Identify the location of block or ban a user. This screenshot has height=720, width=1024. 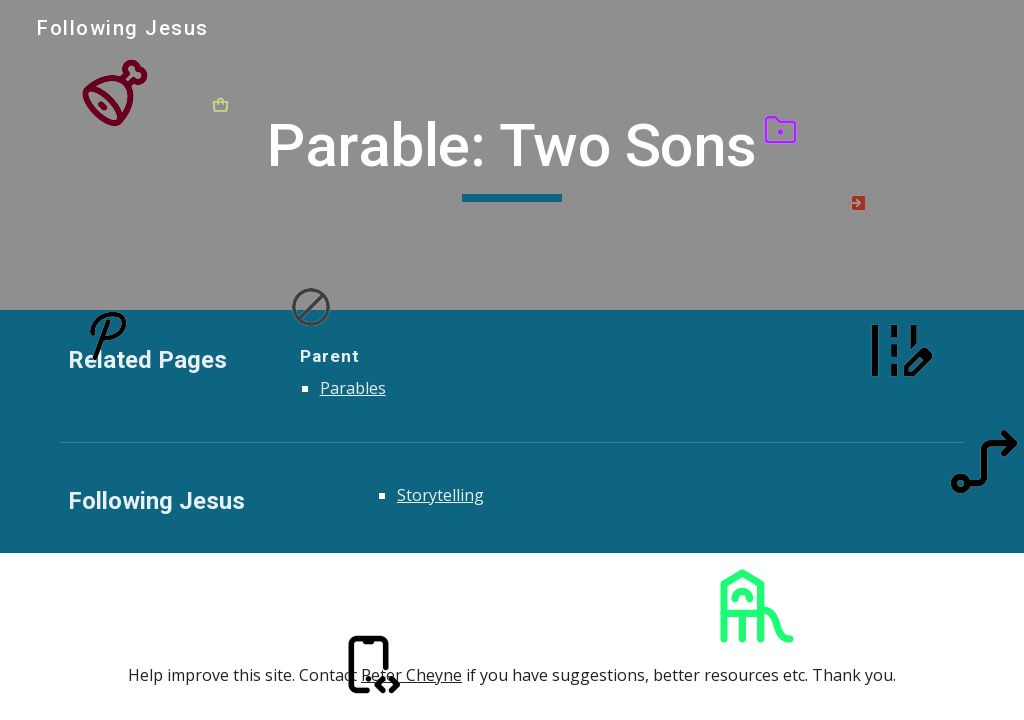
(311, 307).